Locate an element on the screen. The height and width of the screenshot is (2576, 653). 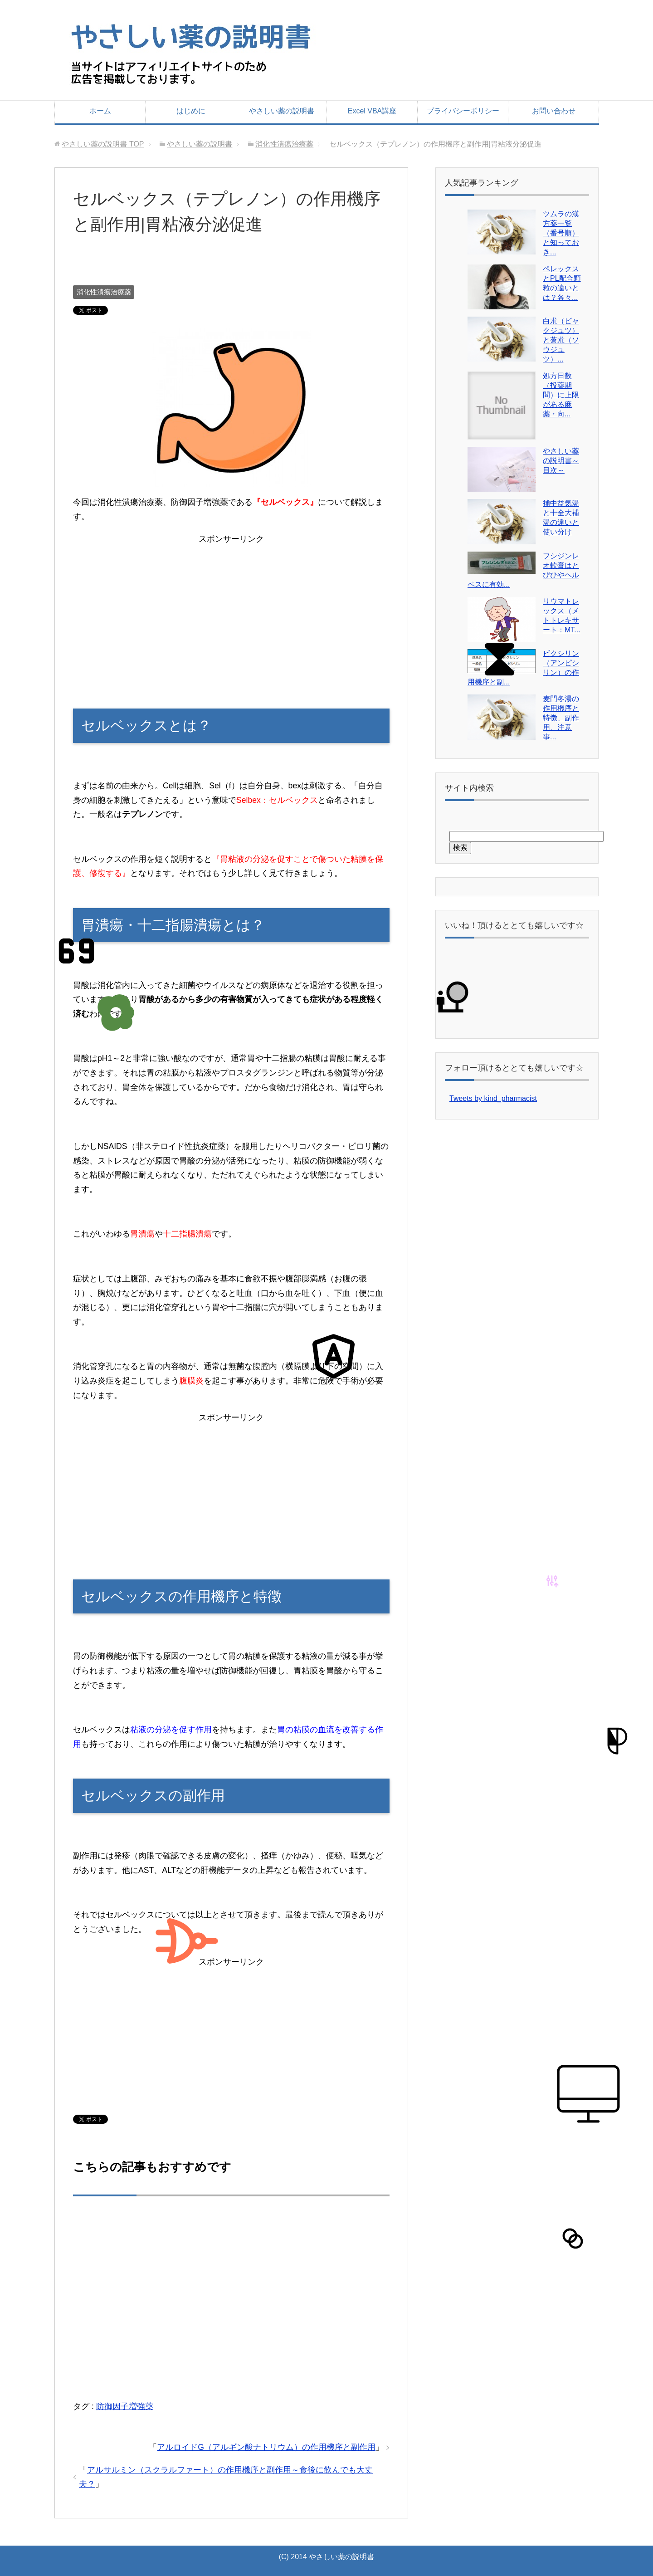
switch to desktop view is located at coordinates (588, 2091).